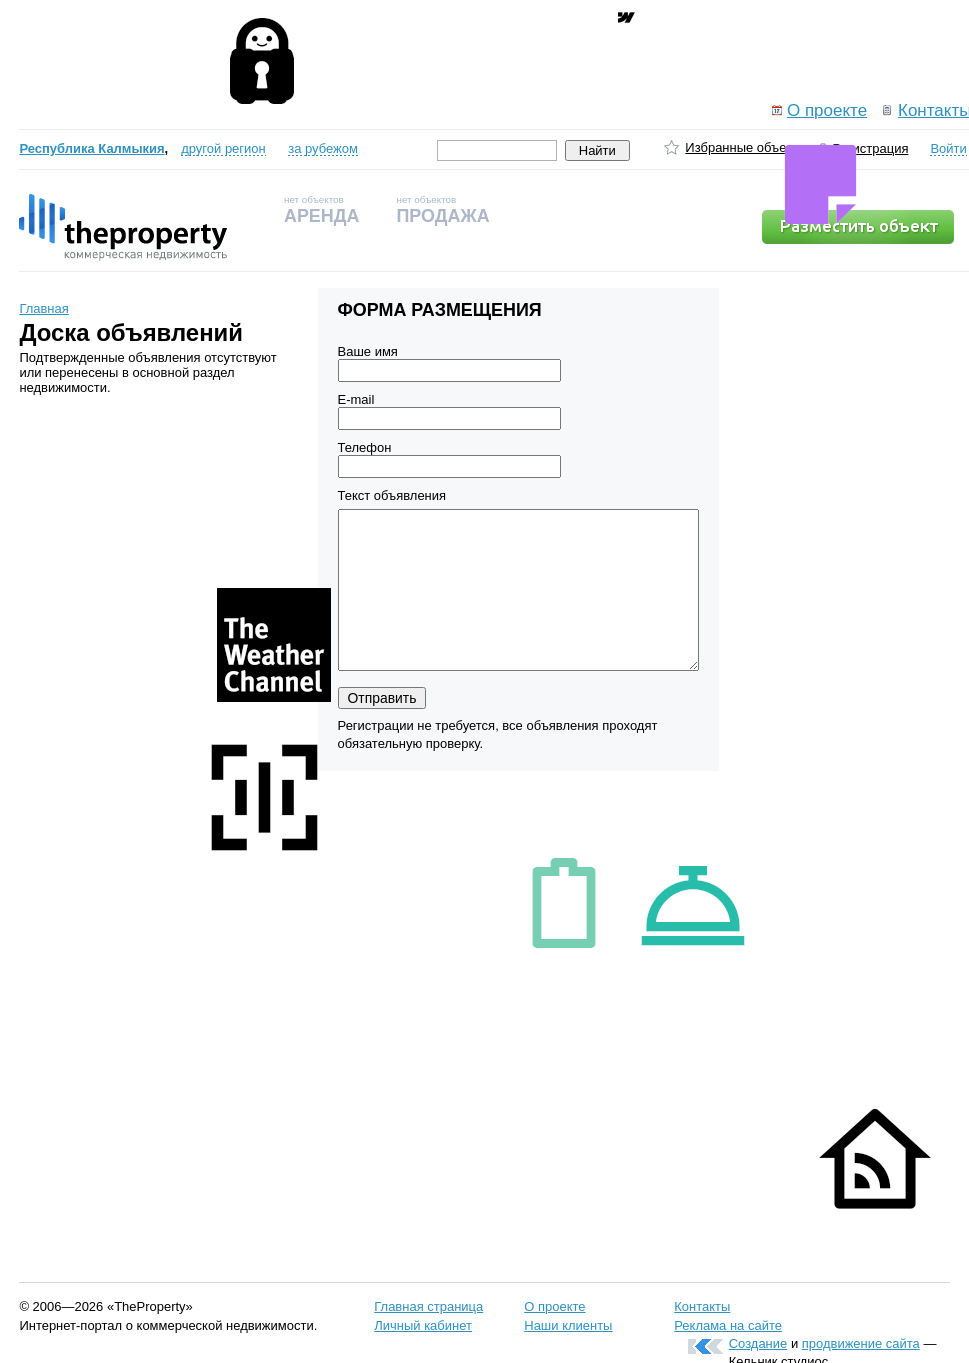 Image resolution: width=969 pixels, height=1363 pixels. Describe the element at coordinates (564, 903) in the screenshot. I see `indicates low battery level` at that location.